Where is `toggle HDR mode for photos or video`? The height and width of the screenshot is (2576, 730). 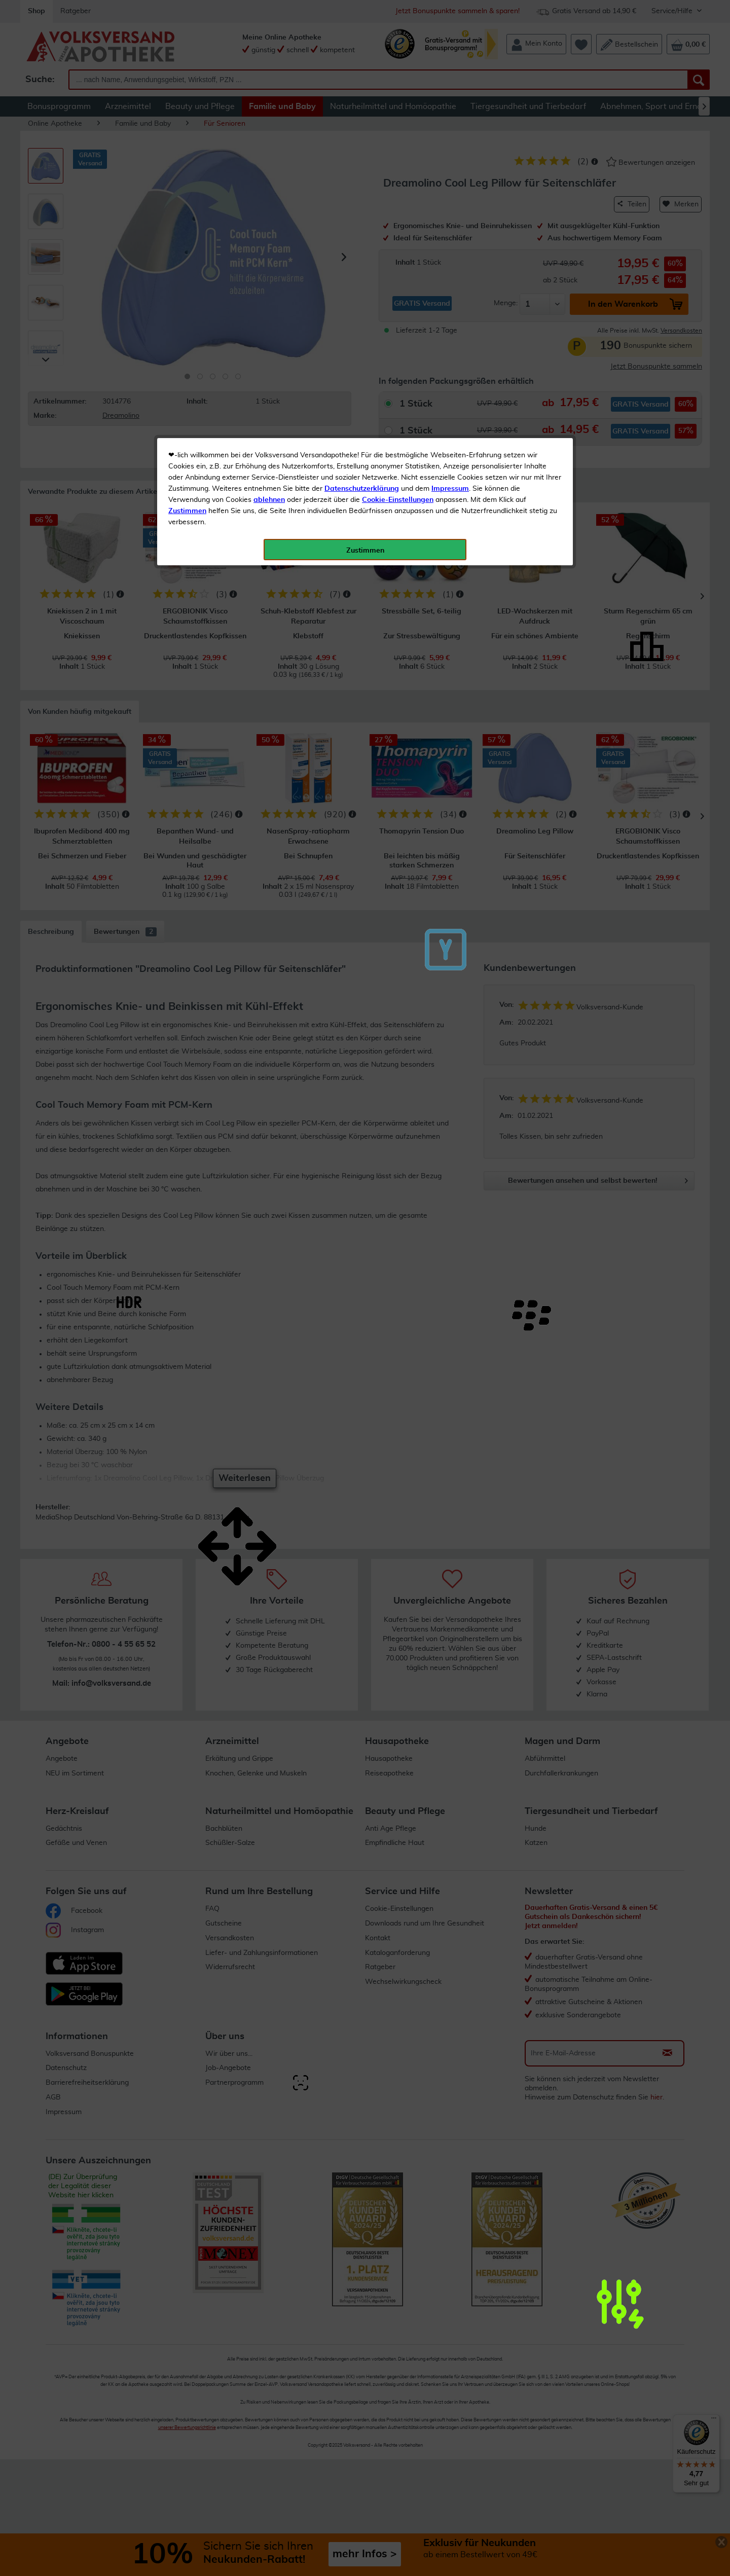 toggle HDR mode for photos or video is located at coordinates (129, 1302).